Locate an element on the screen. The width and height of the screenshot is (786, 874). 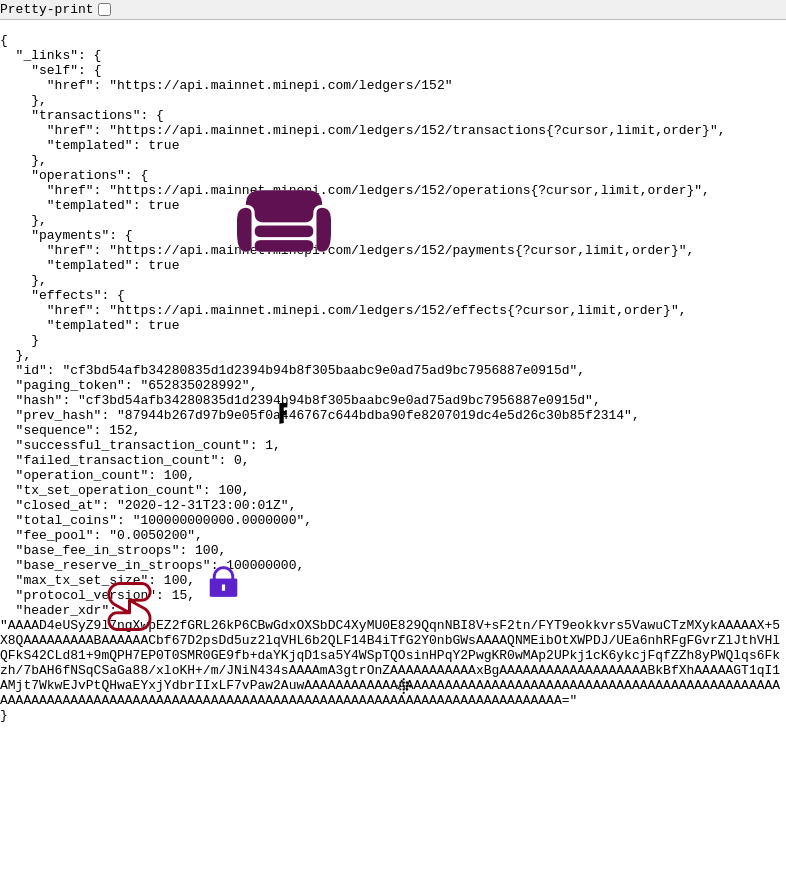
open Session messaging app is located at coordinates (129, 606).